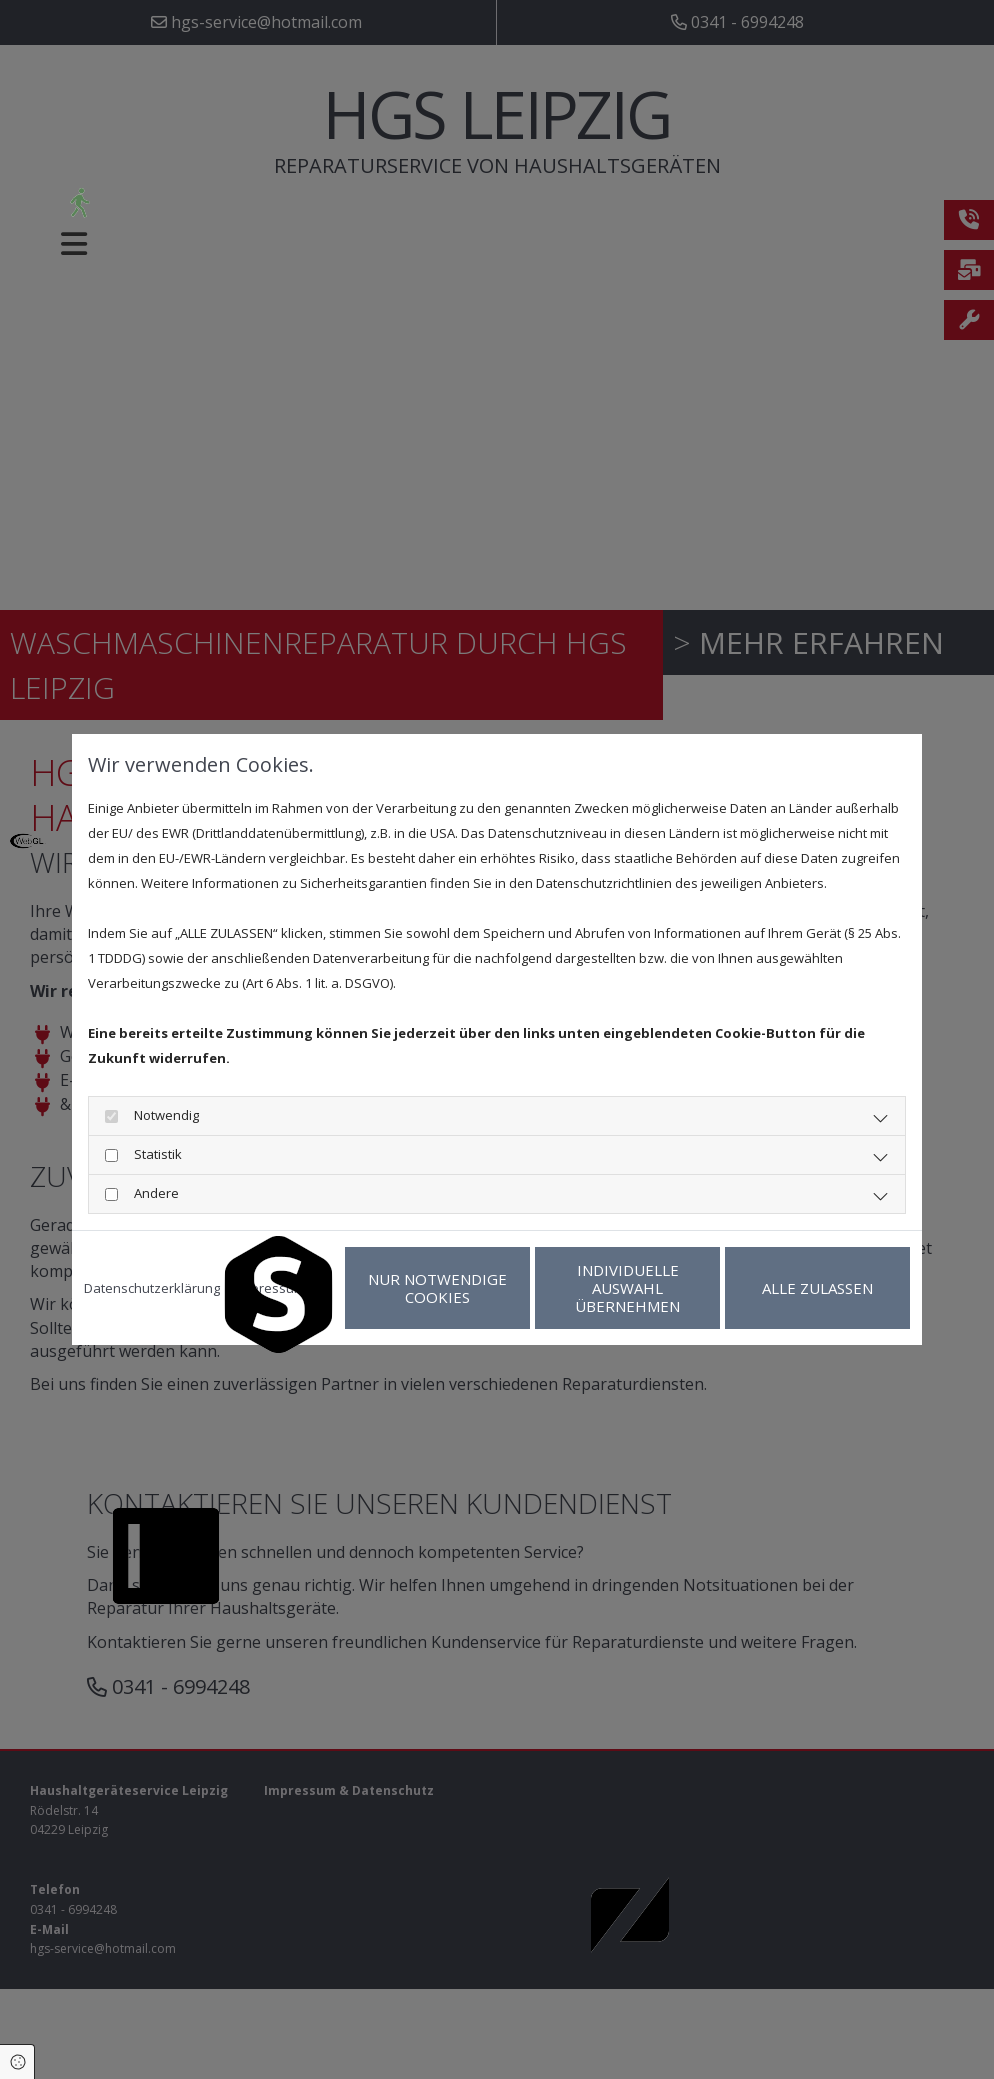 The width and height of the screenshot is (994, 2079). What do you see at coordinates (28, 841) in the screenshot?
I see `WebGL technology logo` at bounding box center [28, 841].